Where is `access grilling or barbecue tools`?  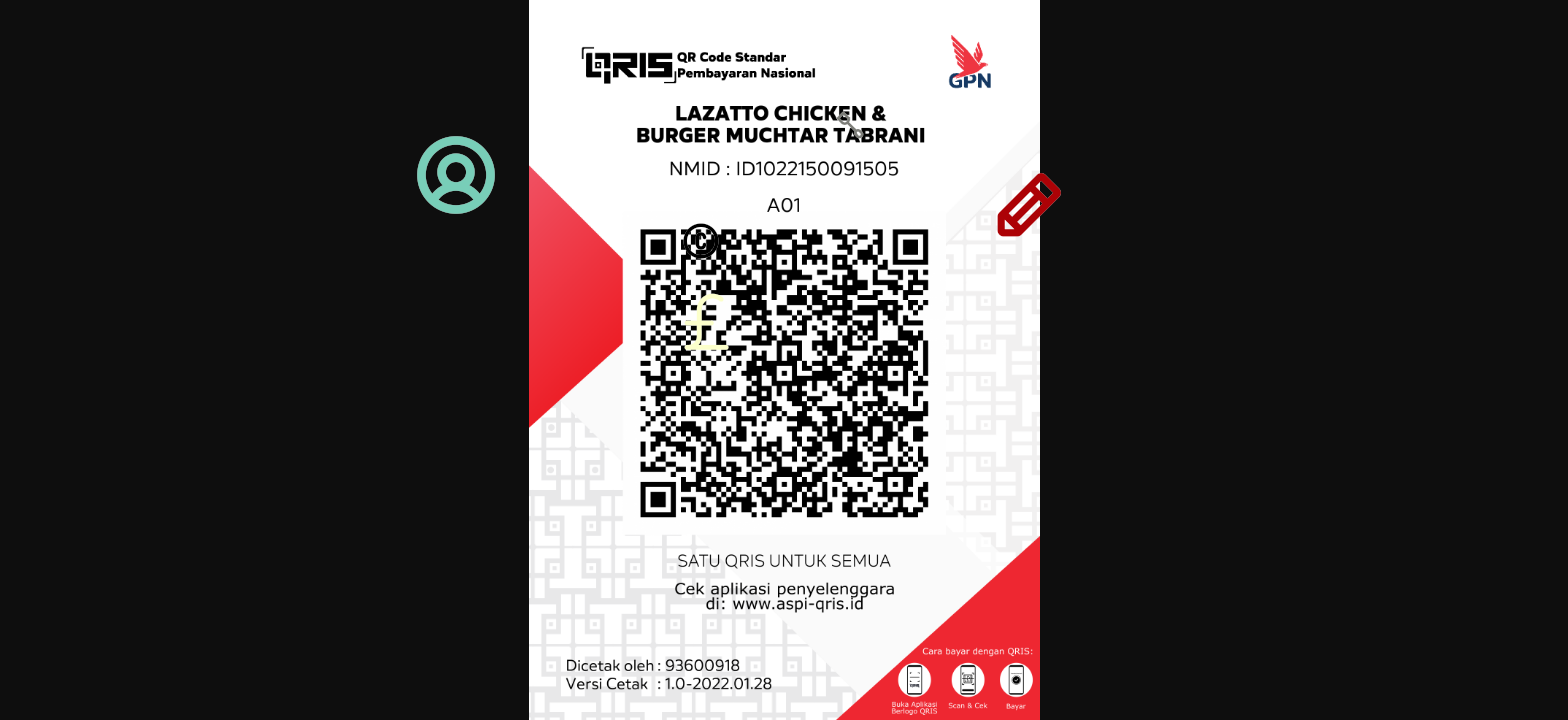
access grilling or barbecue tools is located at coordinates (850, 125).